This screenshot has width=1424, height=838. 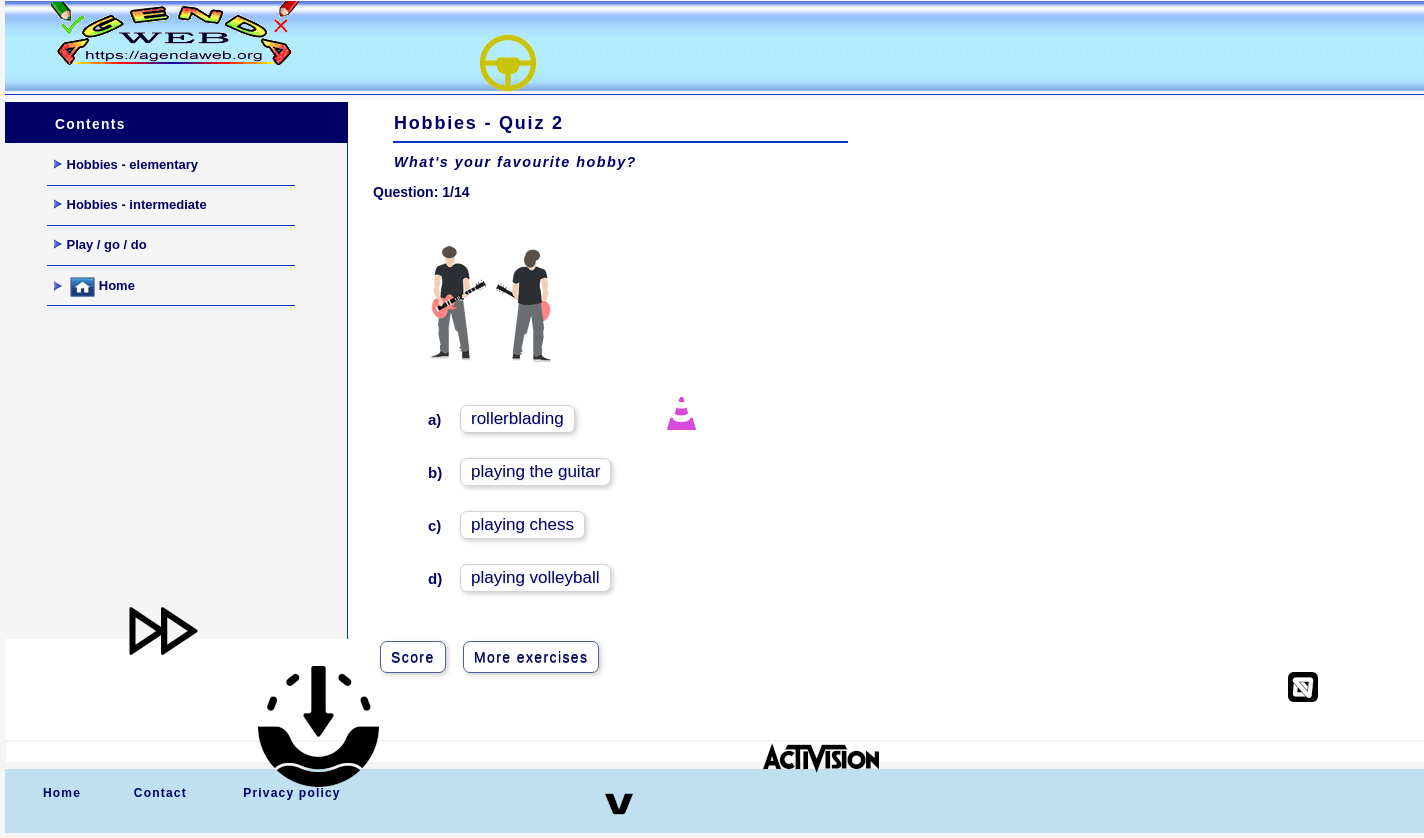 I want to click on open AB Download Manager application, so click(x=318, y=726).